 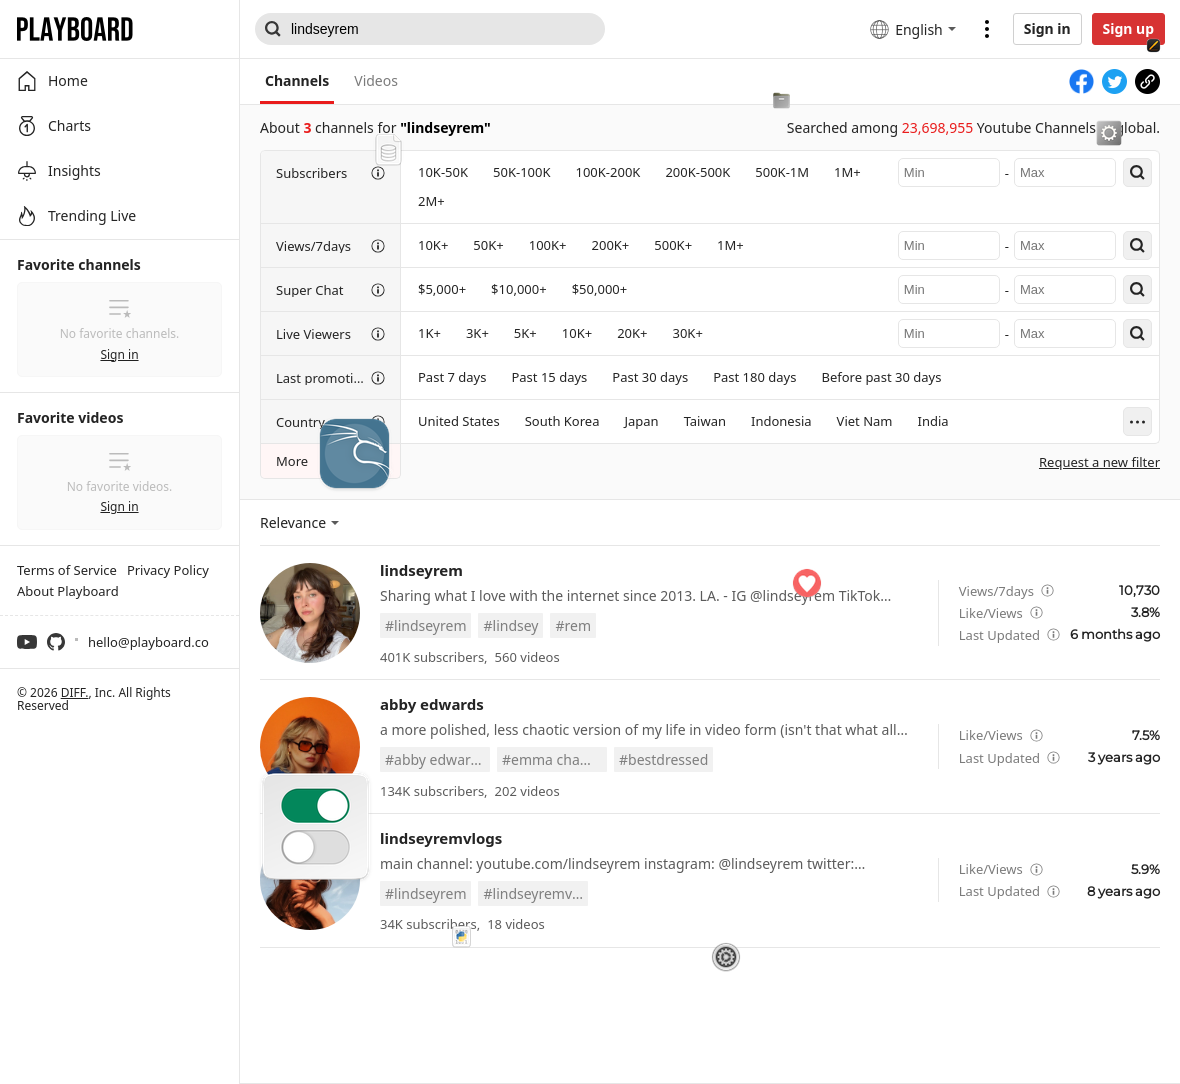 What do you see at coordinates (315, 826) in the screenshot?
I see `open system settings or preferences` at bounding box center [315, 826].